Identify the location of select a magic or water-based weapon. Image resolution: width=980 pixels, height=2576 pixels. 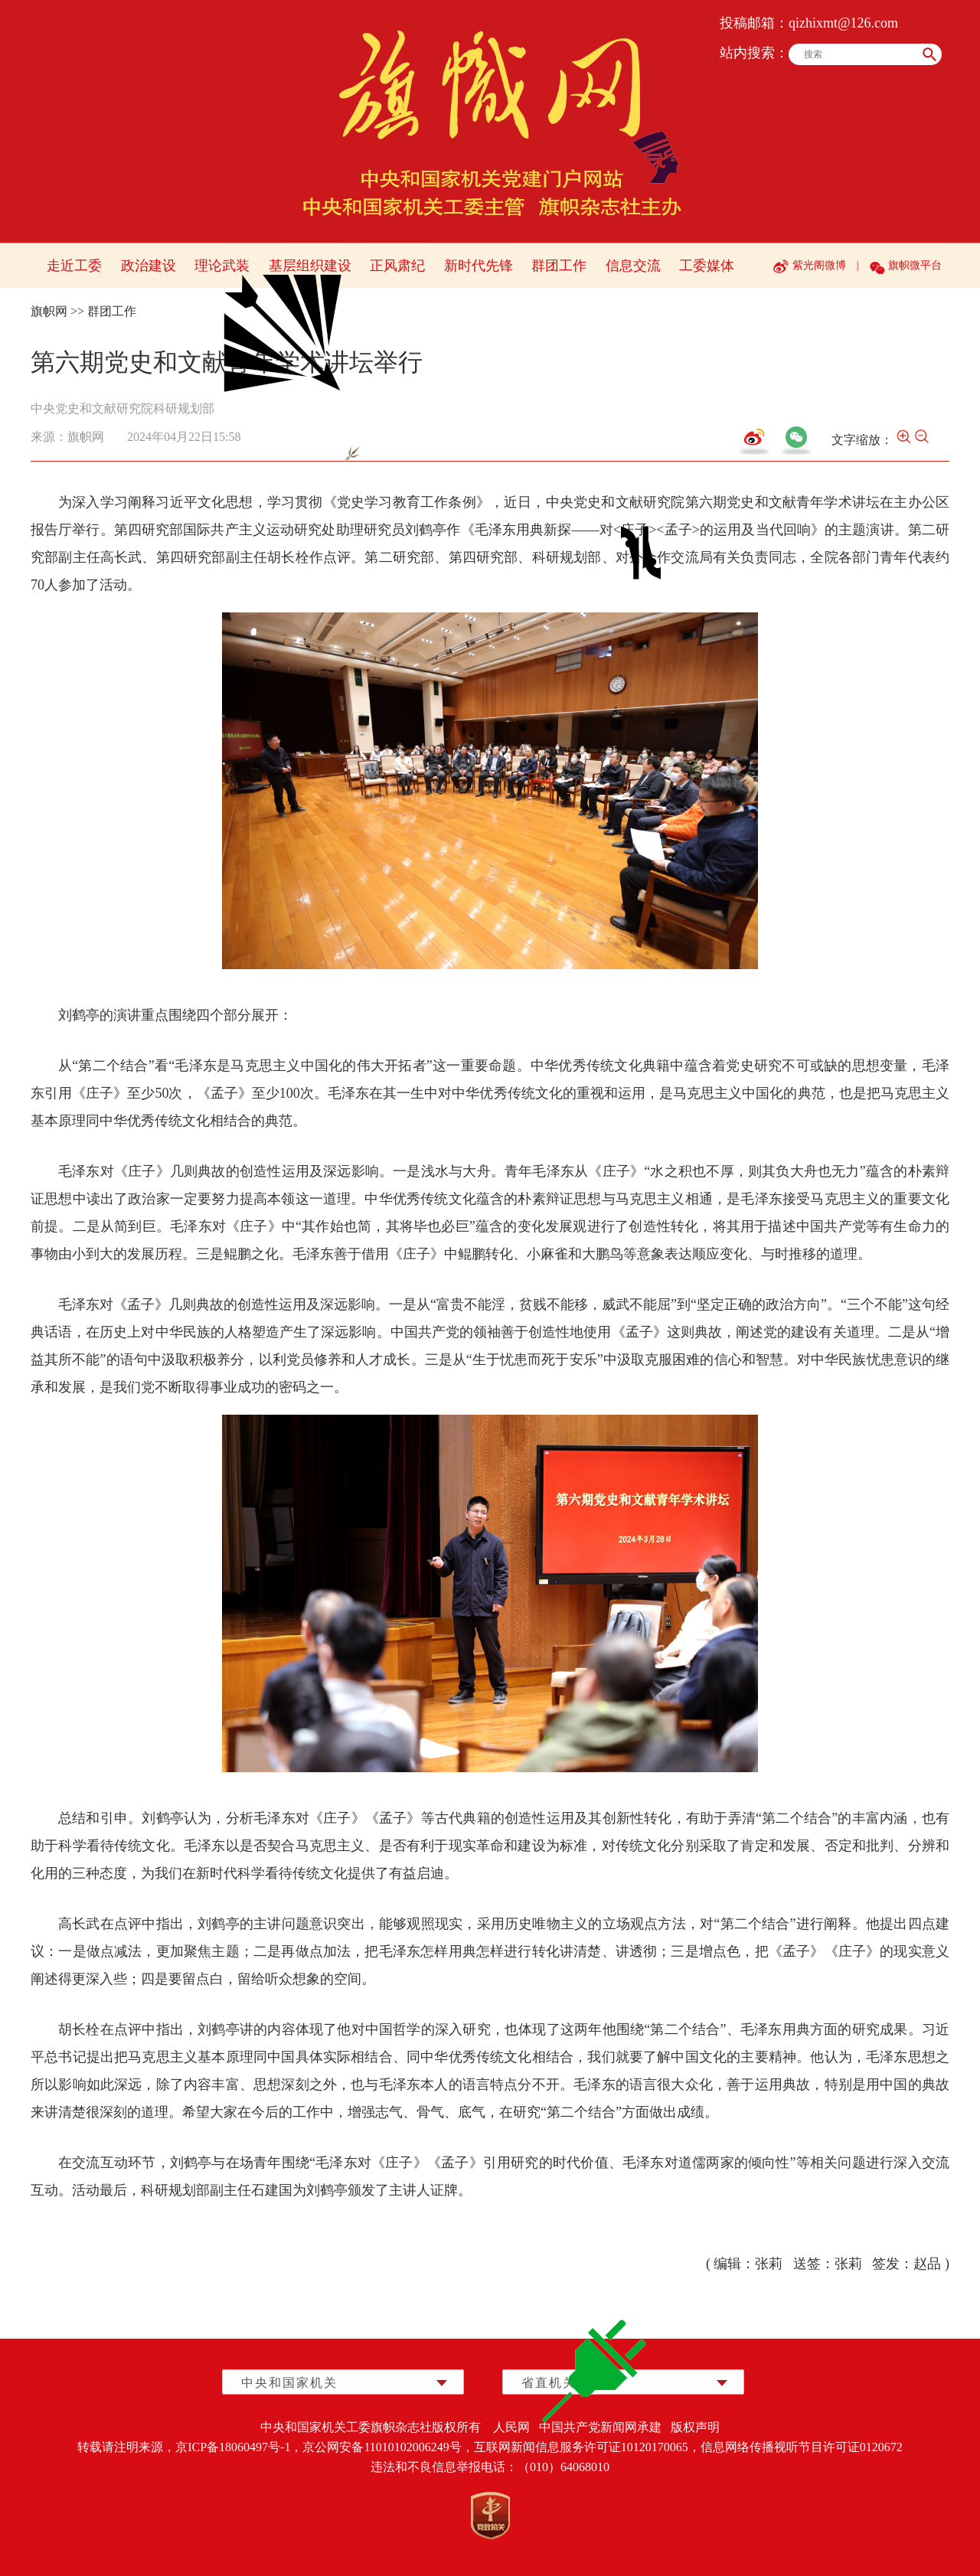
(352, 454).